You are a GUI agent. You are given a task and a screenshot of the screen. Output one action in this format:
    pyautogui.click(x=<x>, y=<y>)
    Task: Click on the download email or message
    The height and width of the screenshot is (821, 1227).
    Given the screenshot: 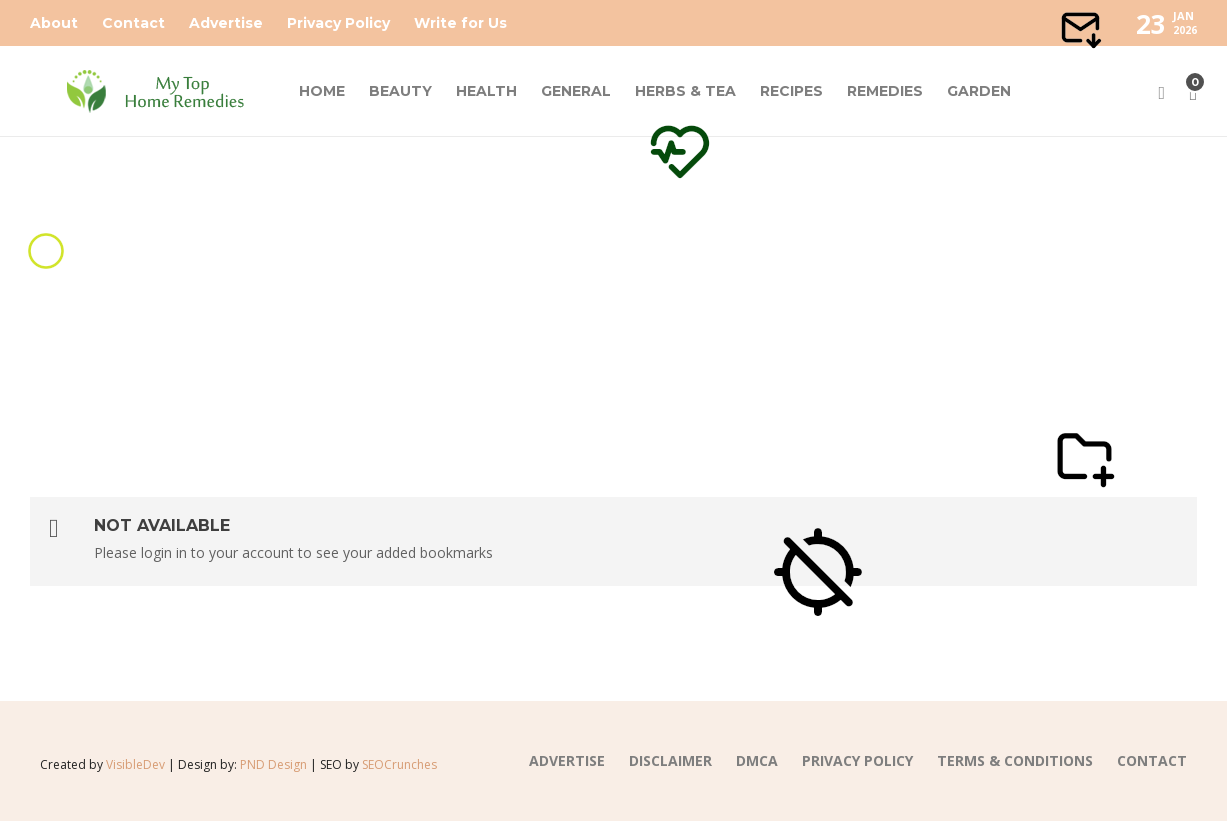 What is the action you would take?
    pyautogui.click(x=1080, y=27)
    